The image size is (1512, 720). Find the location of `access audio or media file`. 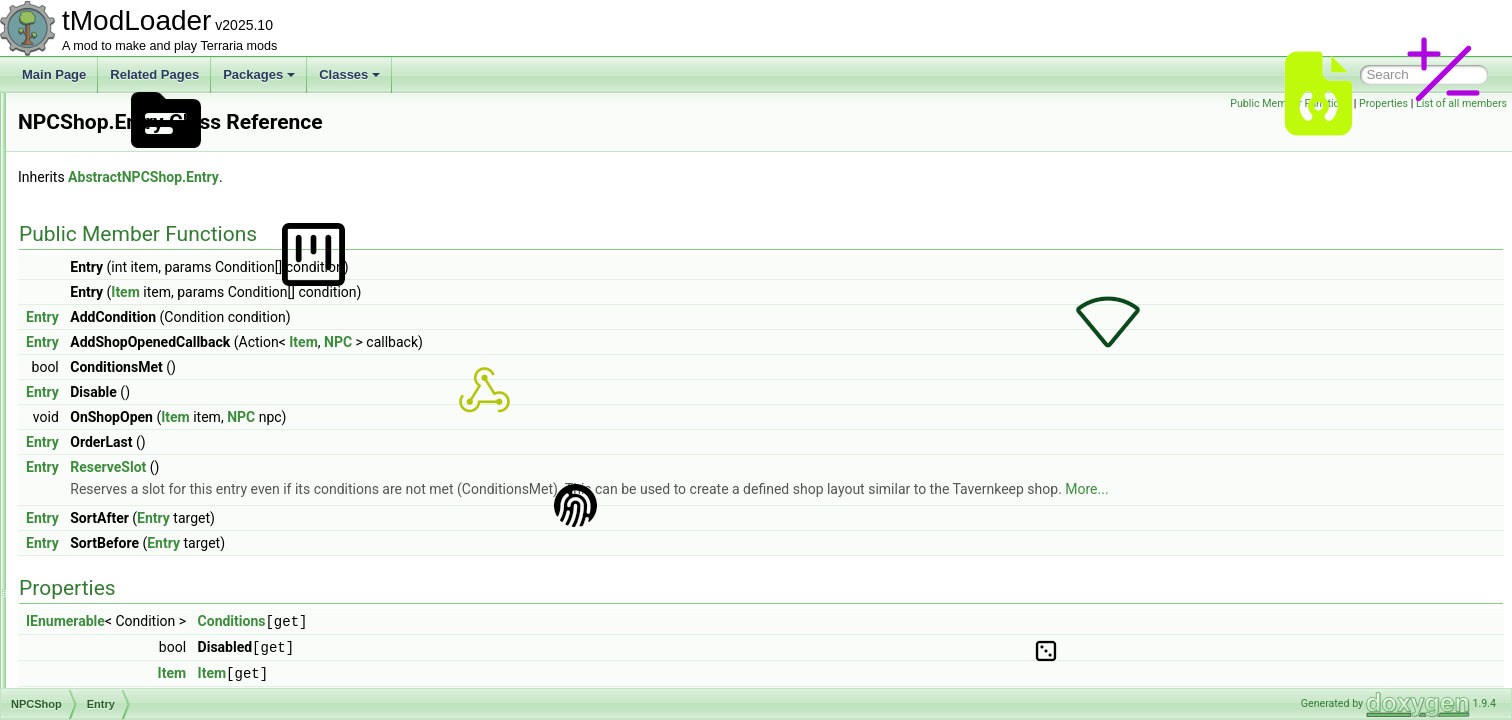

access audio or media file is located at coordinates (1318, 93).